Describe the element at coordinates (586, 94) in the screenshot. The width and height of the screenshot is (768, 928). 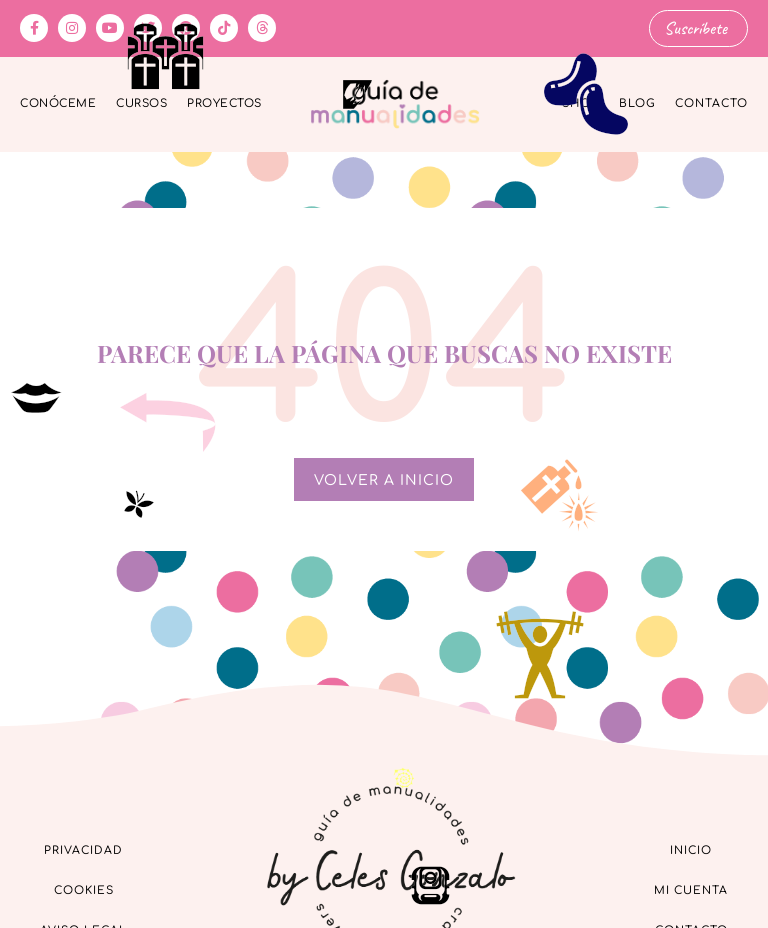
I see `access candy or sweet-themed items` at that location.